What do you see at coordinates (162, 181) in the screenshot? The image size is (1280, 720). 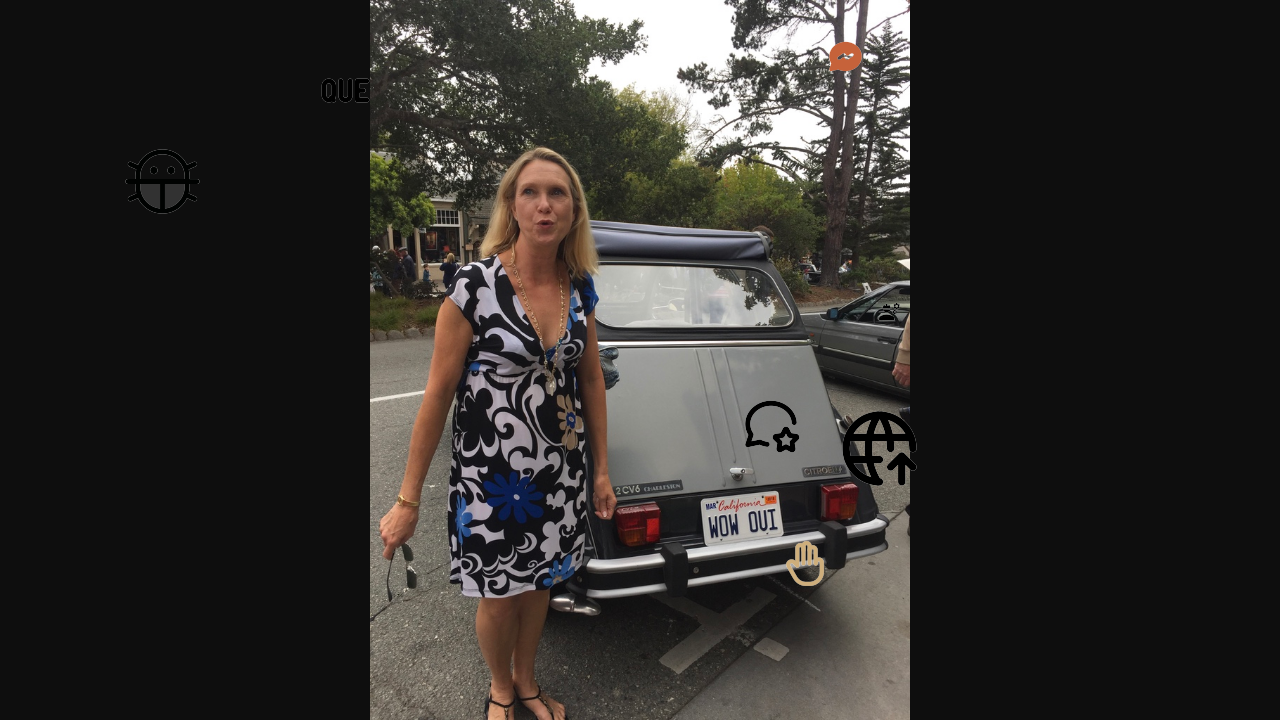 I see `report a bug or issue` at bounding box center [162, 181].